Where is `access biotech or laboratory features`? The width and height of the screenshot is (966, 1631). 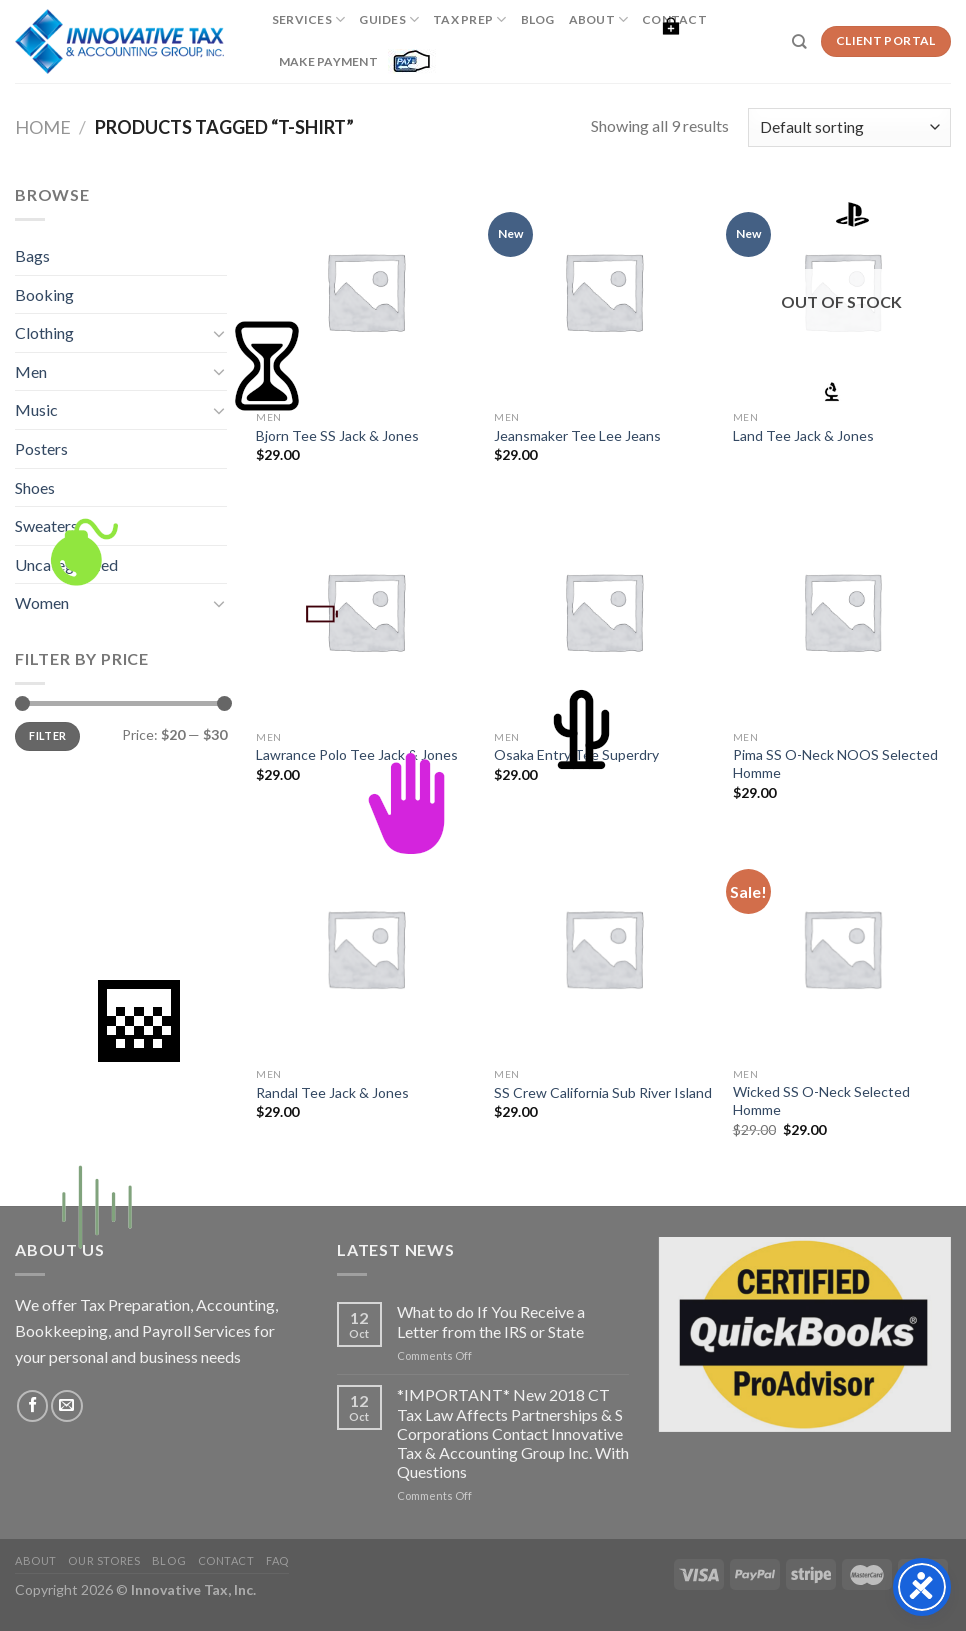 access biotech or laboratory features is located at coordinates (832, 392).